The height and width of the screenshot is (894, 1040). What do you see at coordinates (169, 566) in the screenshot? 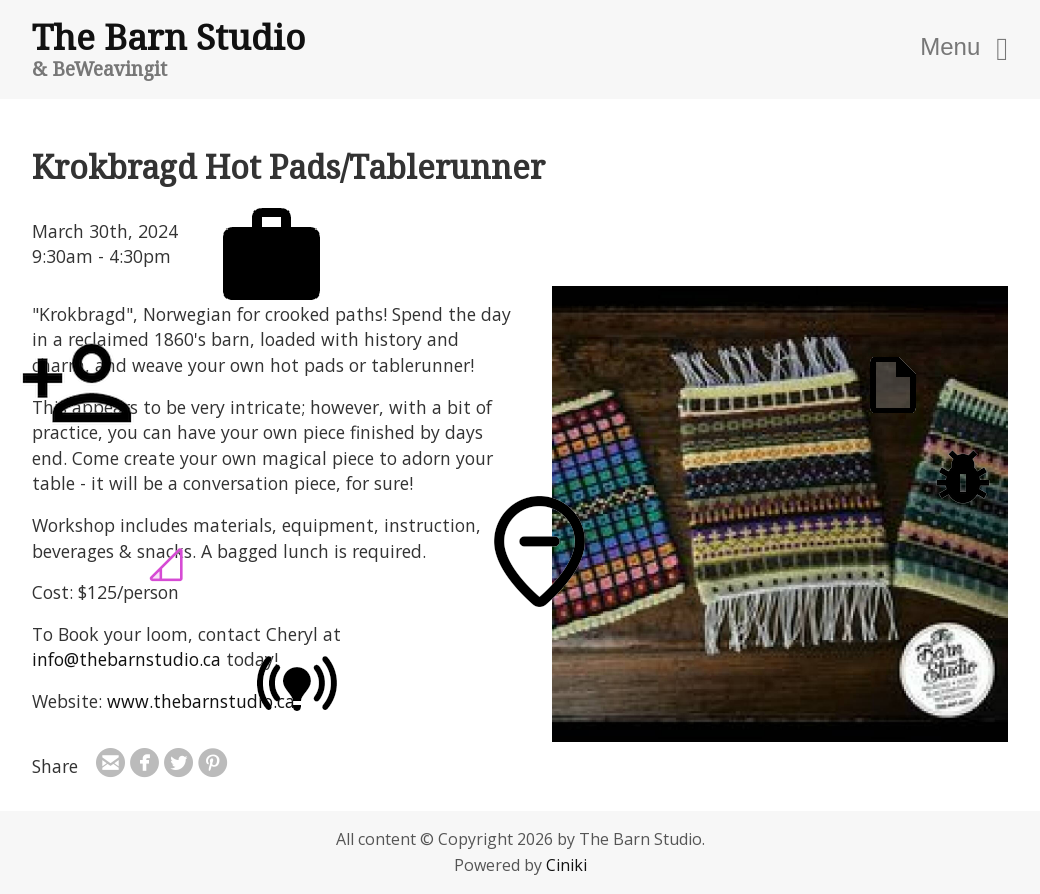
I see `indicates weak cellular signal strength` at bounding box center [169, 566].